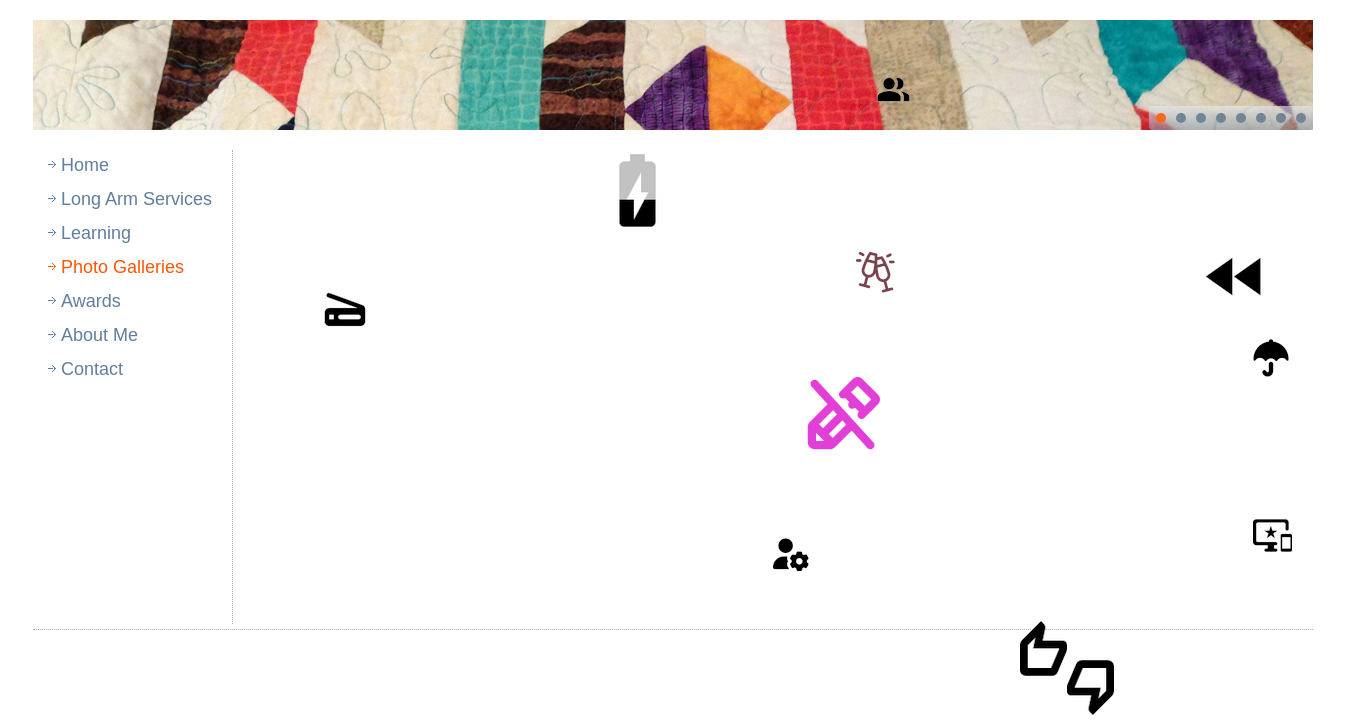  I want to click on access user settings or preferences, so click(789, 553).